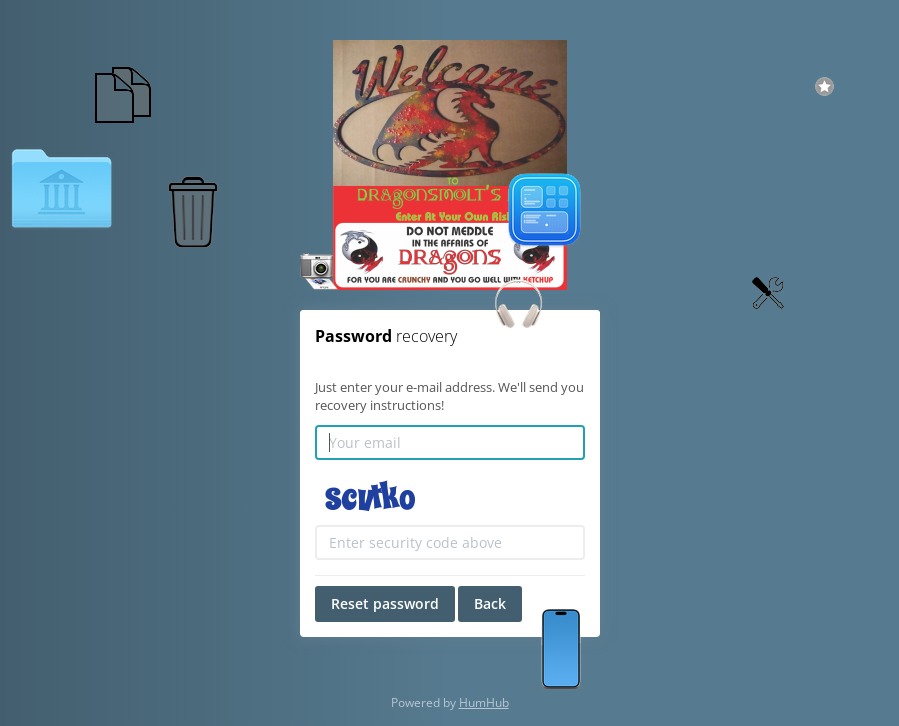 The width and height of the screenshot is (899, 726). I want to click on open widgetkit simulator app, so click(544, 209).